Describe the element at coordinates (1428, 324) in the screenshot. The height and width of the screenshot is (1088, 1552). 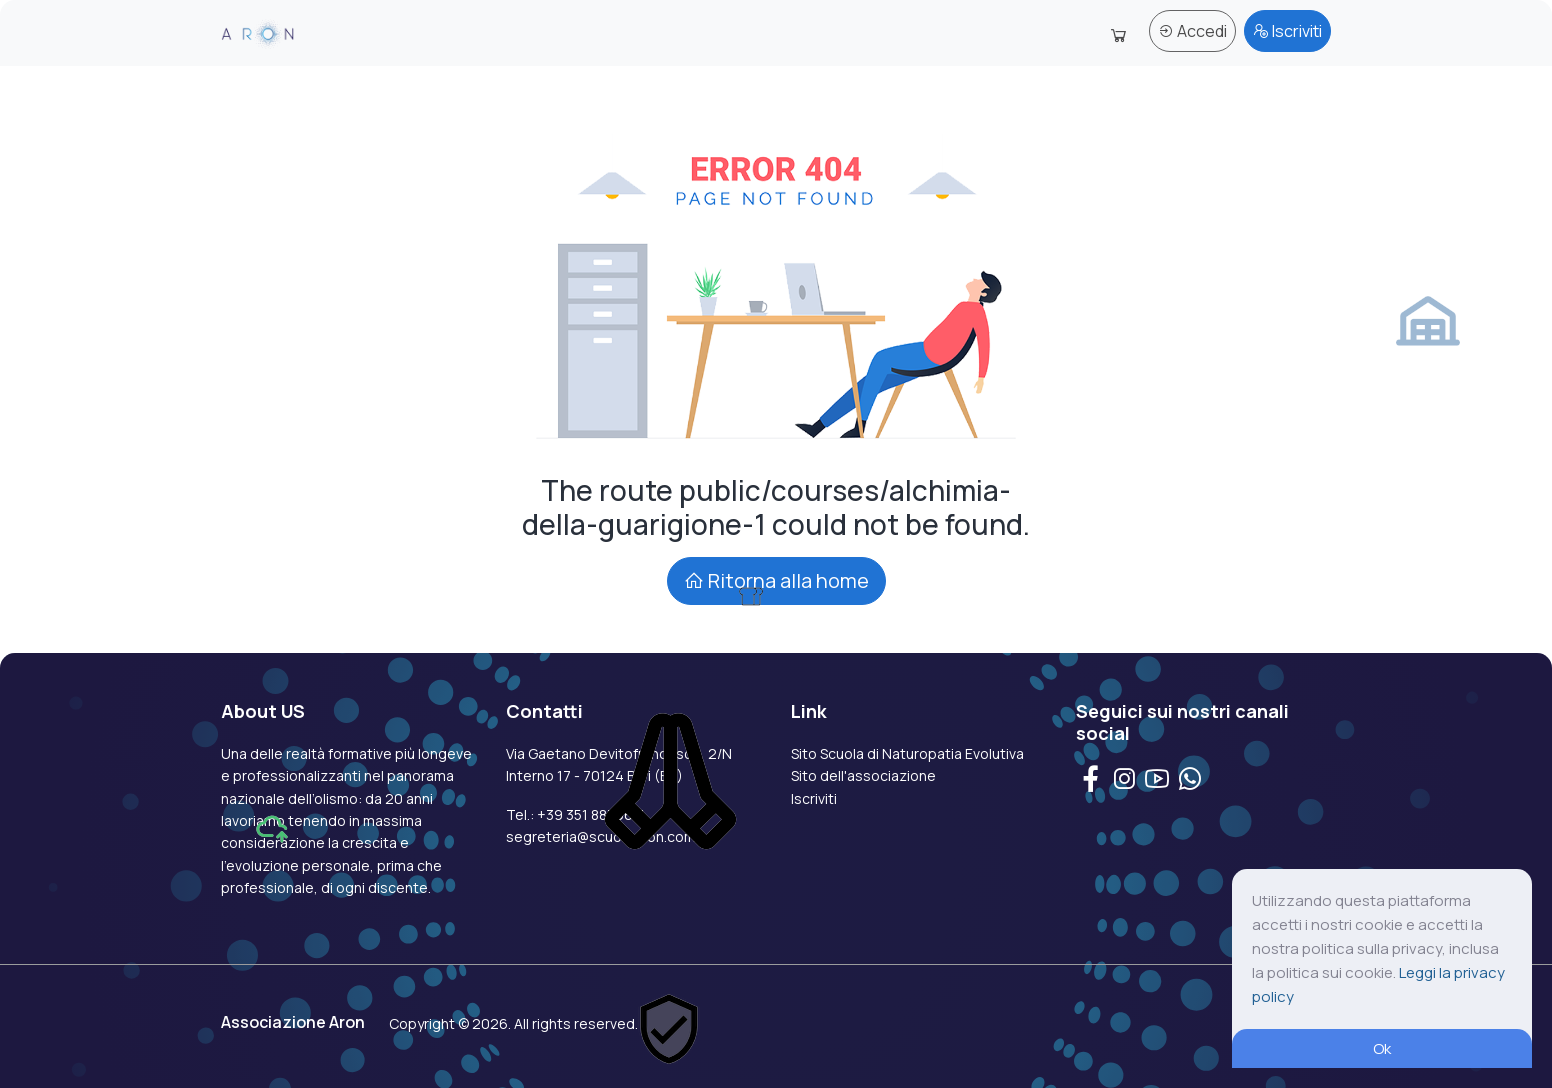
I see `access garage or parking settings` at that location.